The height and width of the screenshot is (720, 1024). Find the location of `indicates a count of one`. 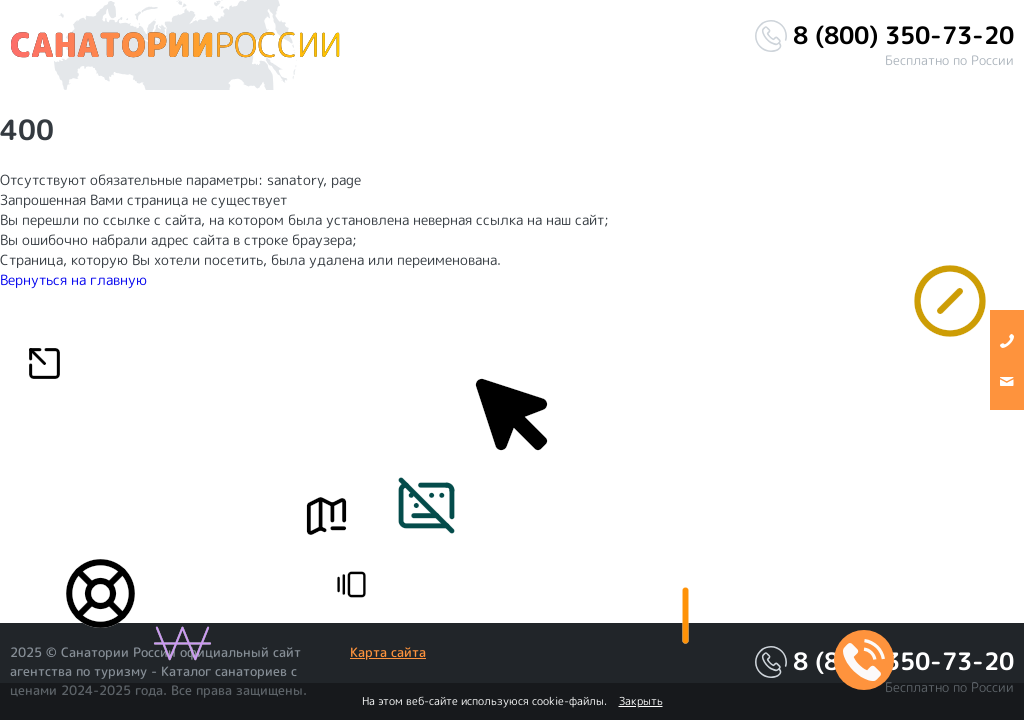

indicates a count of one is located at coordinates (710, 615).